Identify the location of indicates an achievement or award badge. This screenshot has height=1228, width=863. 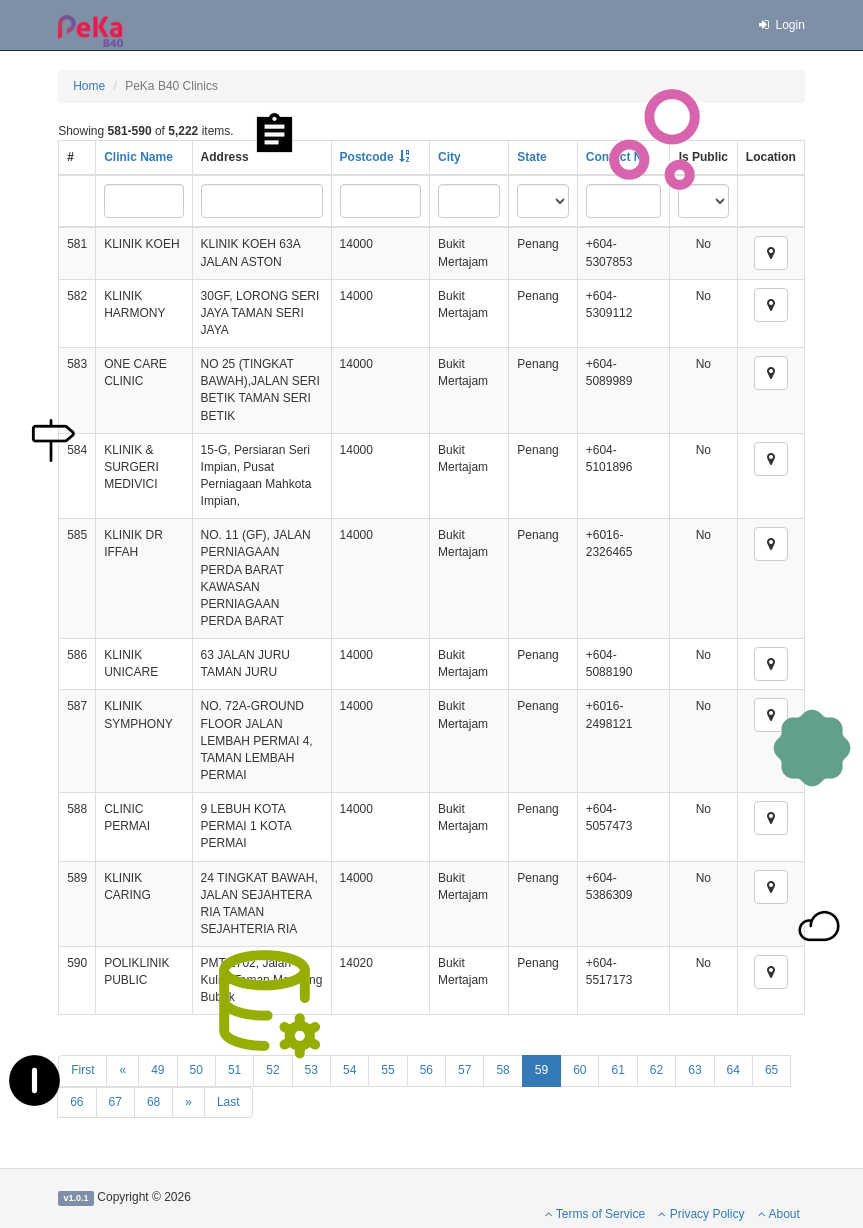
(812, 748).